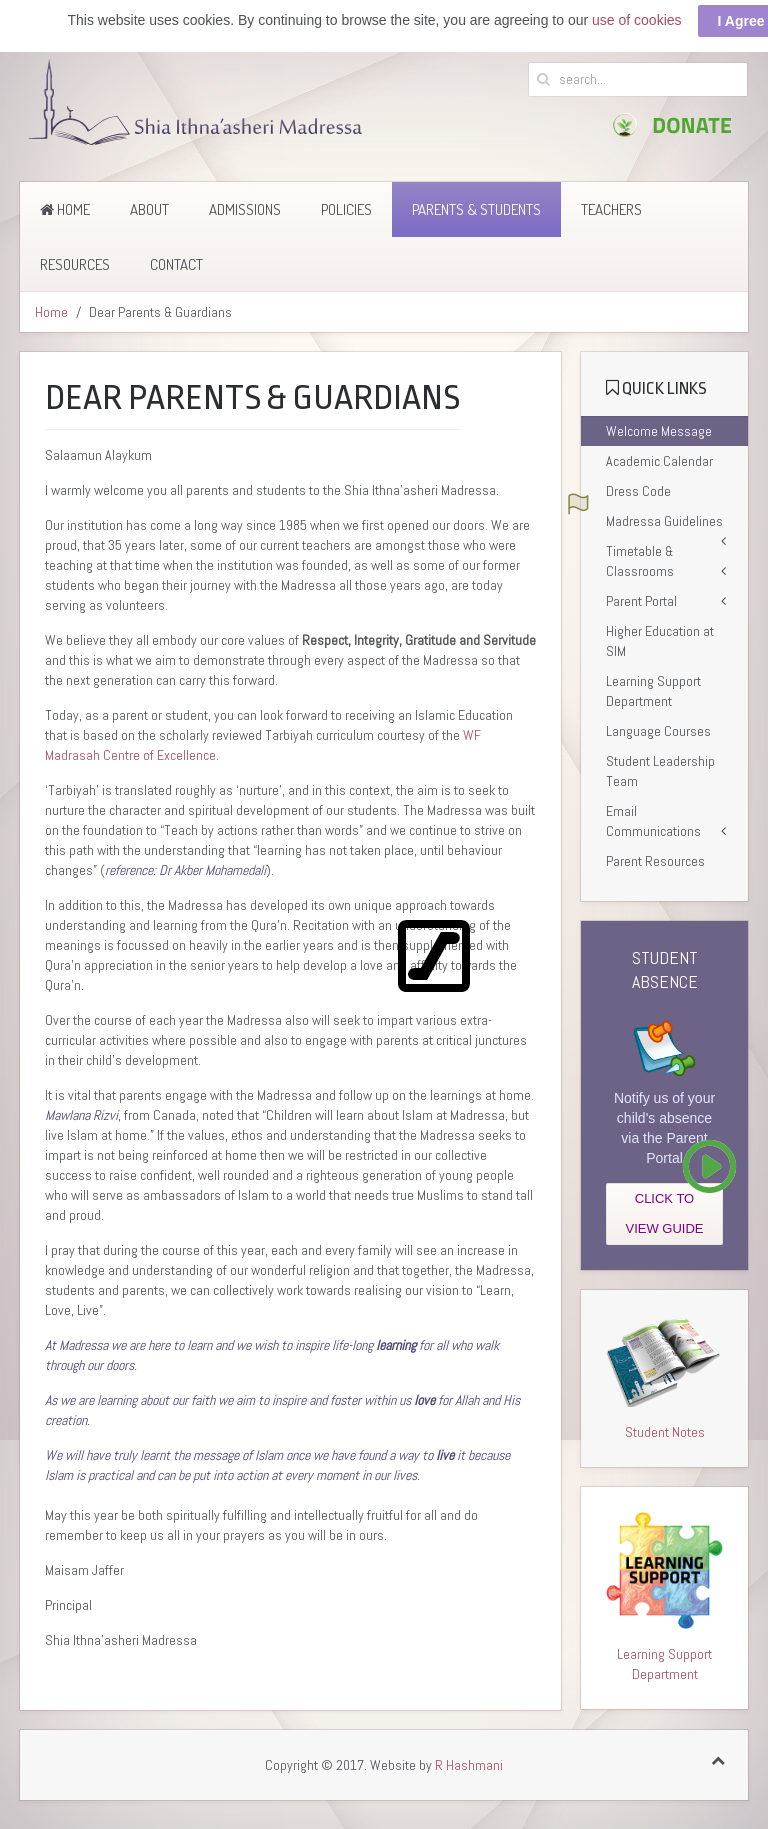  Describe the element at coordinates (434, 956) in the screenshot. I see `indicates escalator location in a building or transit station` at that location.